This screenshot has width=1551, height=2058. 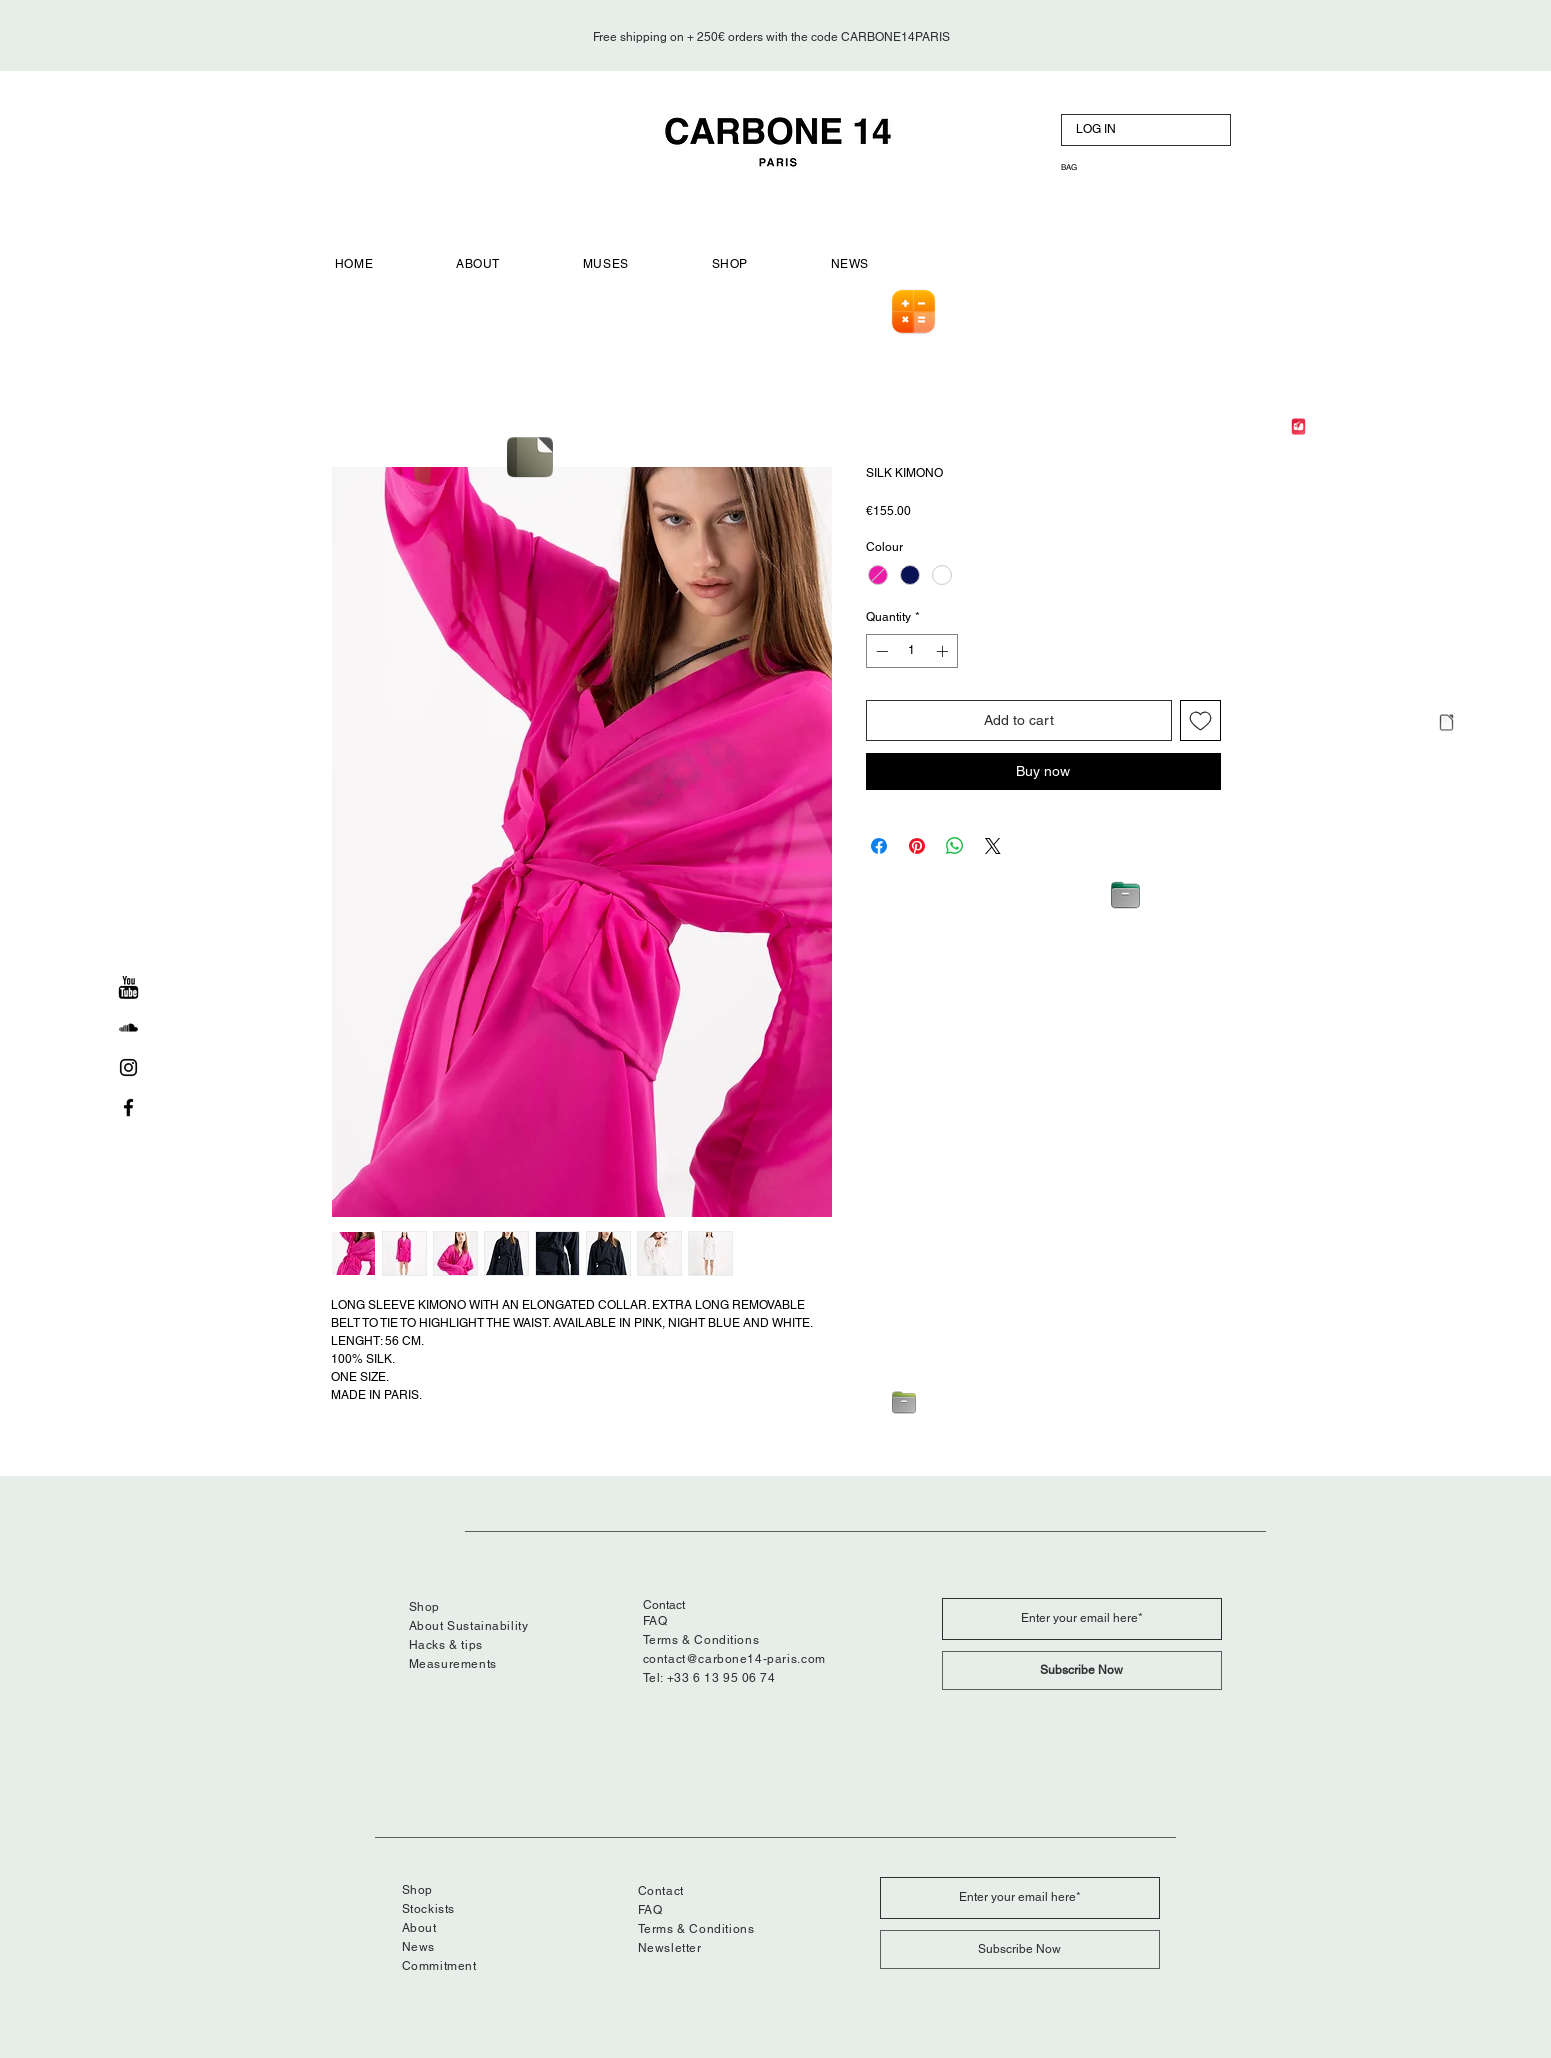 I want to click on change desktop wallpaper settings, so click(x=530, y=456).